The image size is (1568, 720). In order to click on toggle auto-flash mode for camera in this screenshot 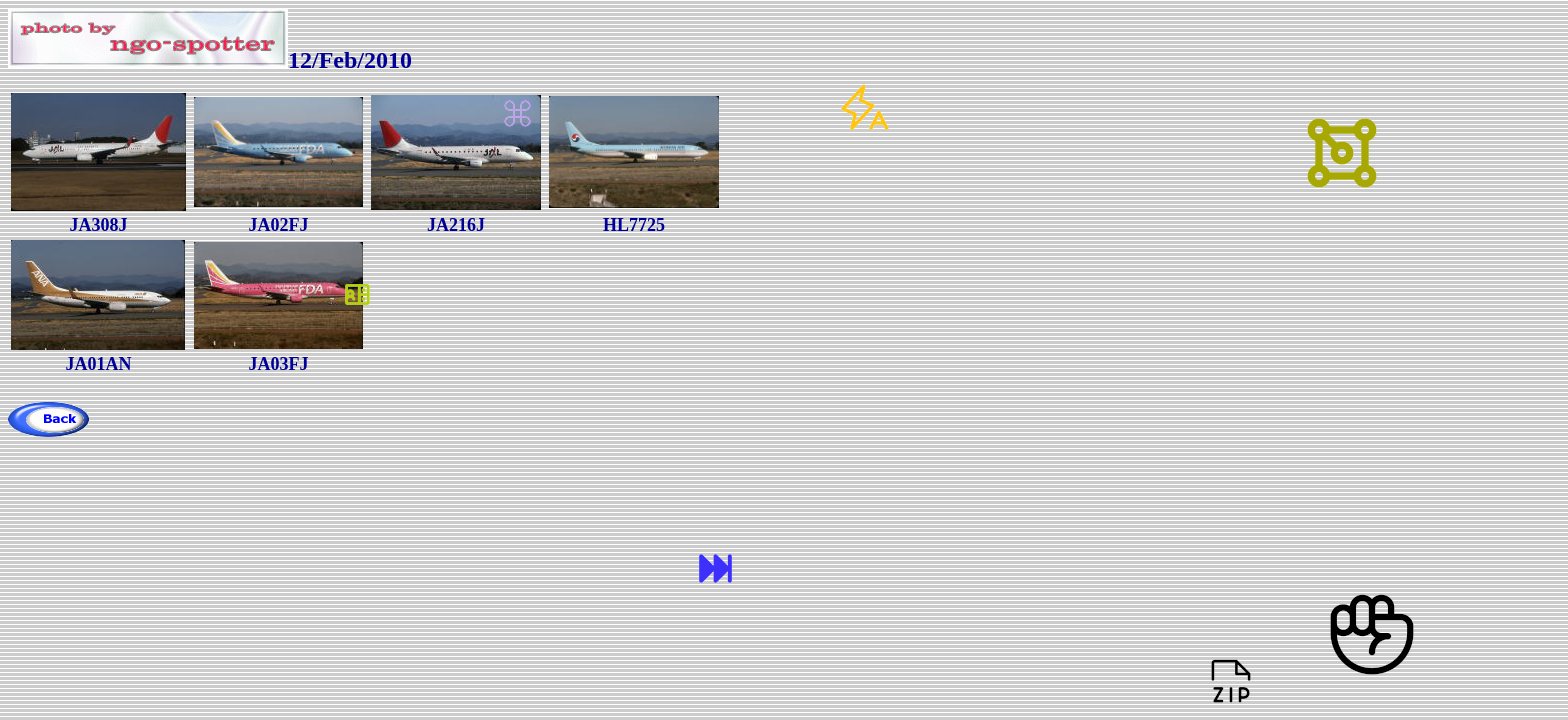, I will do `click(864, 109)`.